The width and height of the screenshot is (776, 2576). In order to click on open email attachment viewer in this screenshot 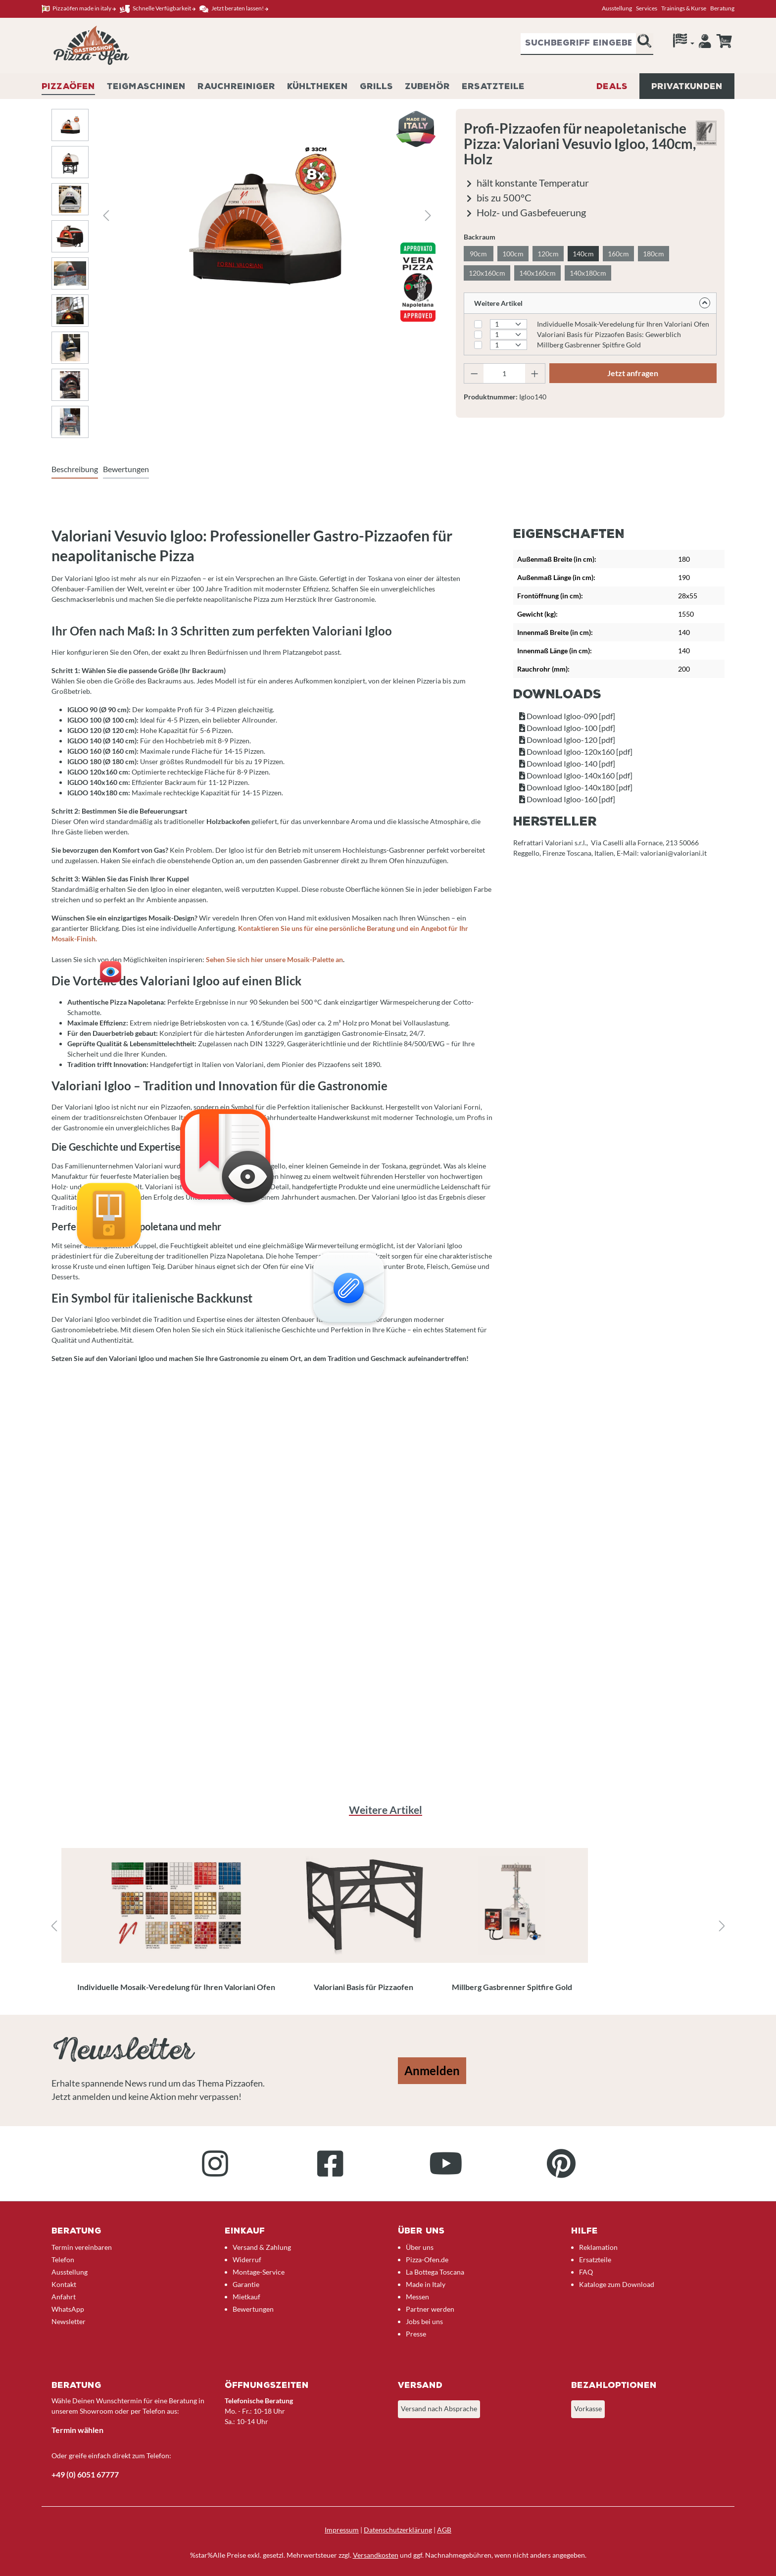, I will do `click(348, 1288)`.